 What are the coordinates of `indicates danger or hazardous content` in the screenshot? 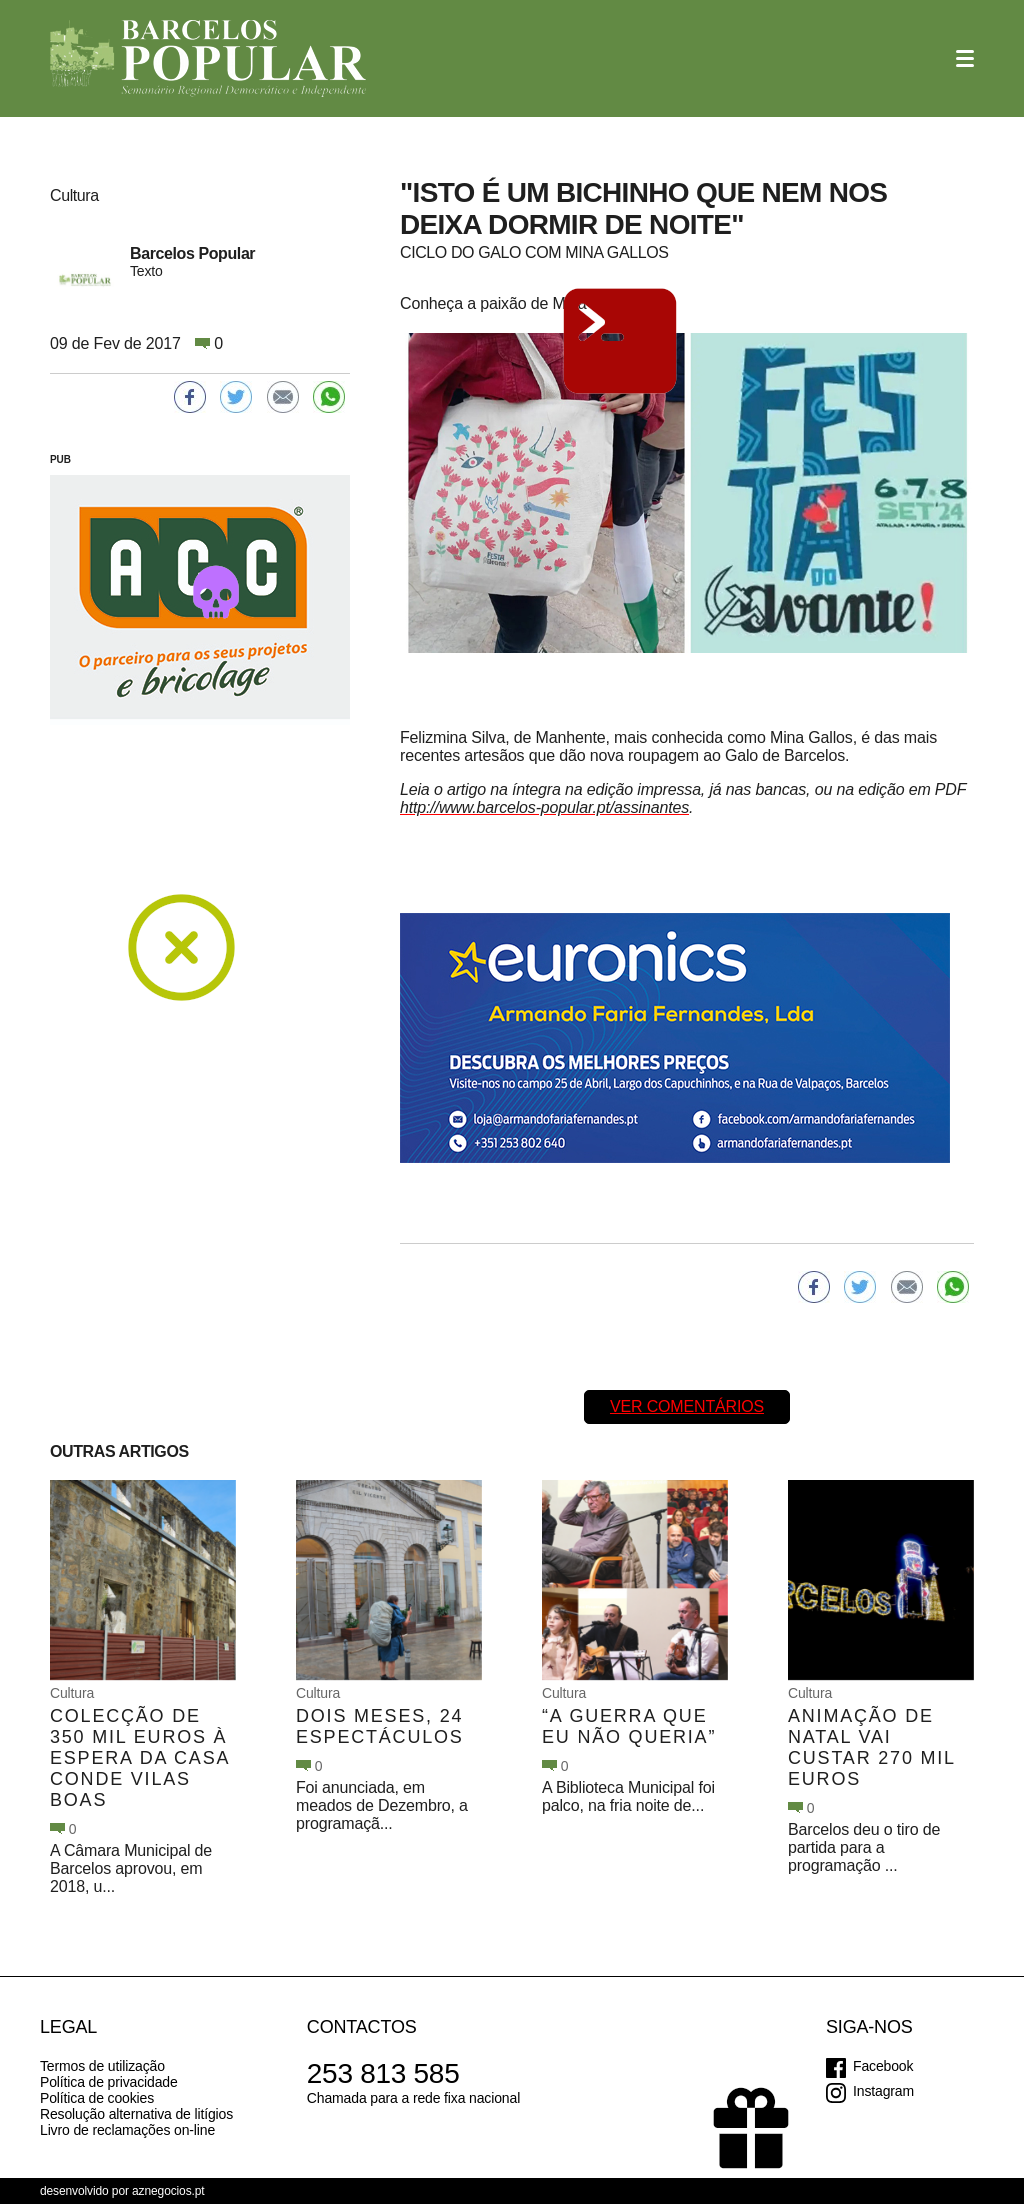 It's located at (216, 592).